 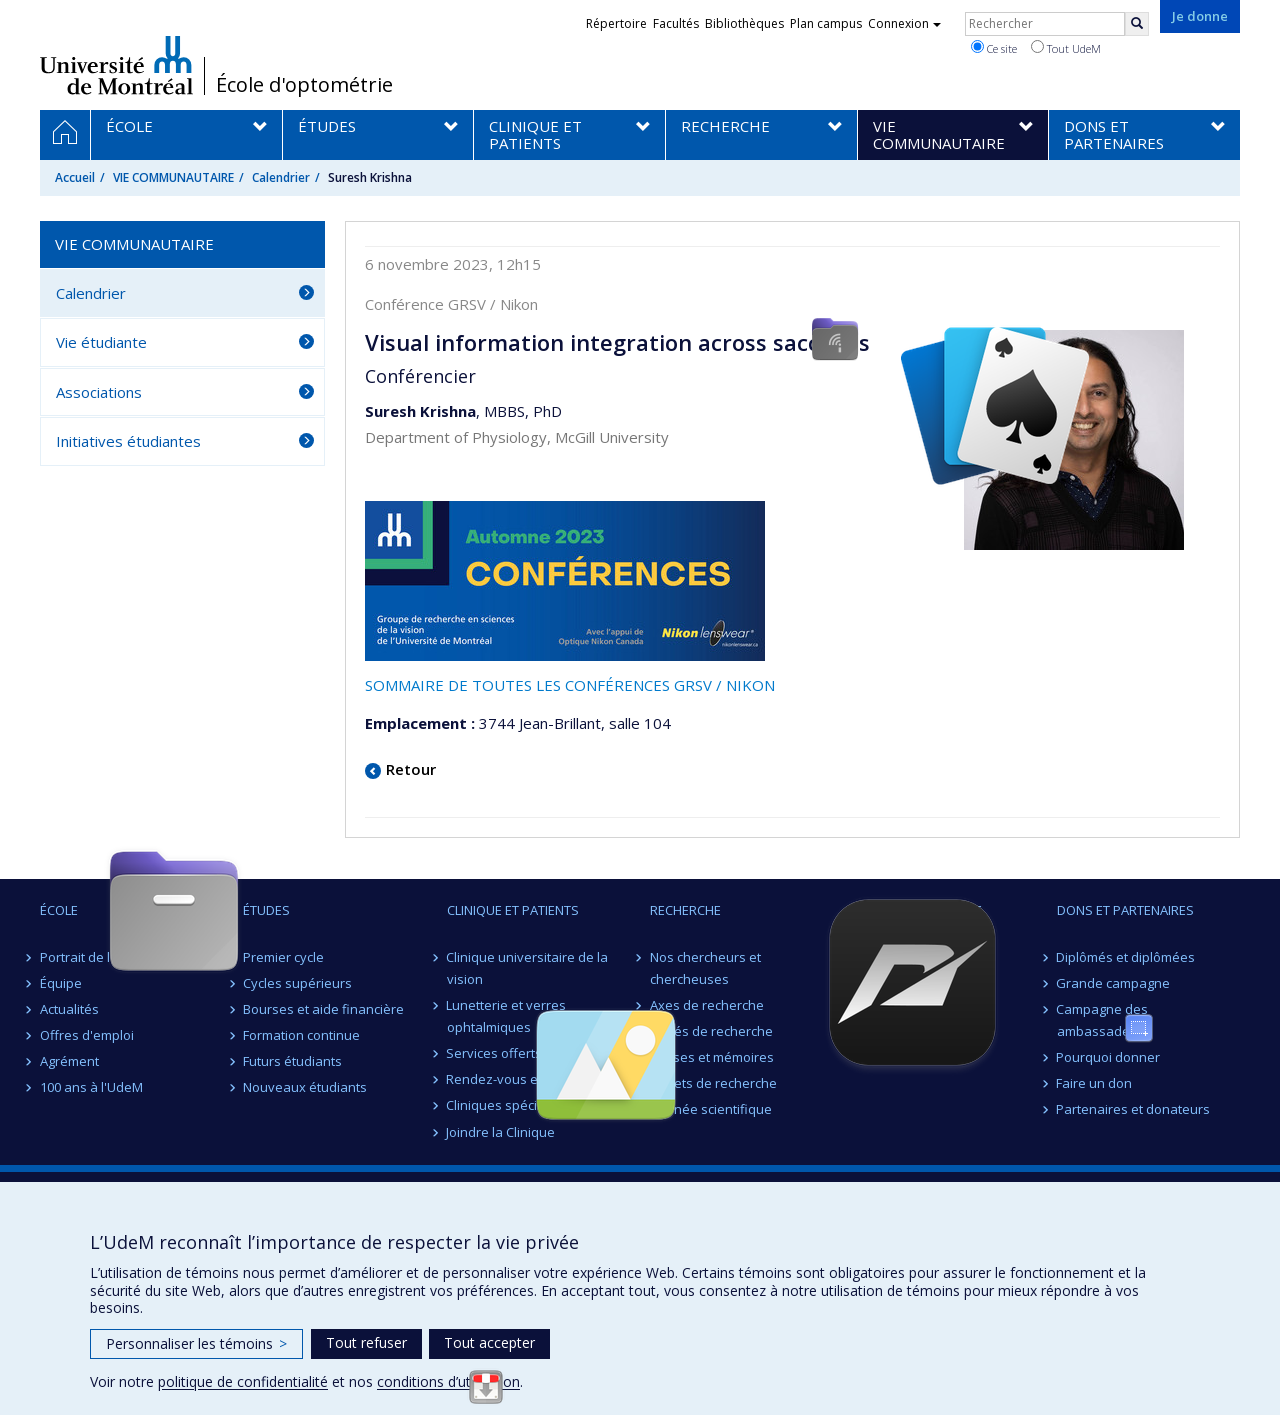 I want to click on open the file manager application, so click(x=174, y=911).